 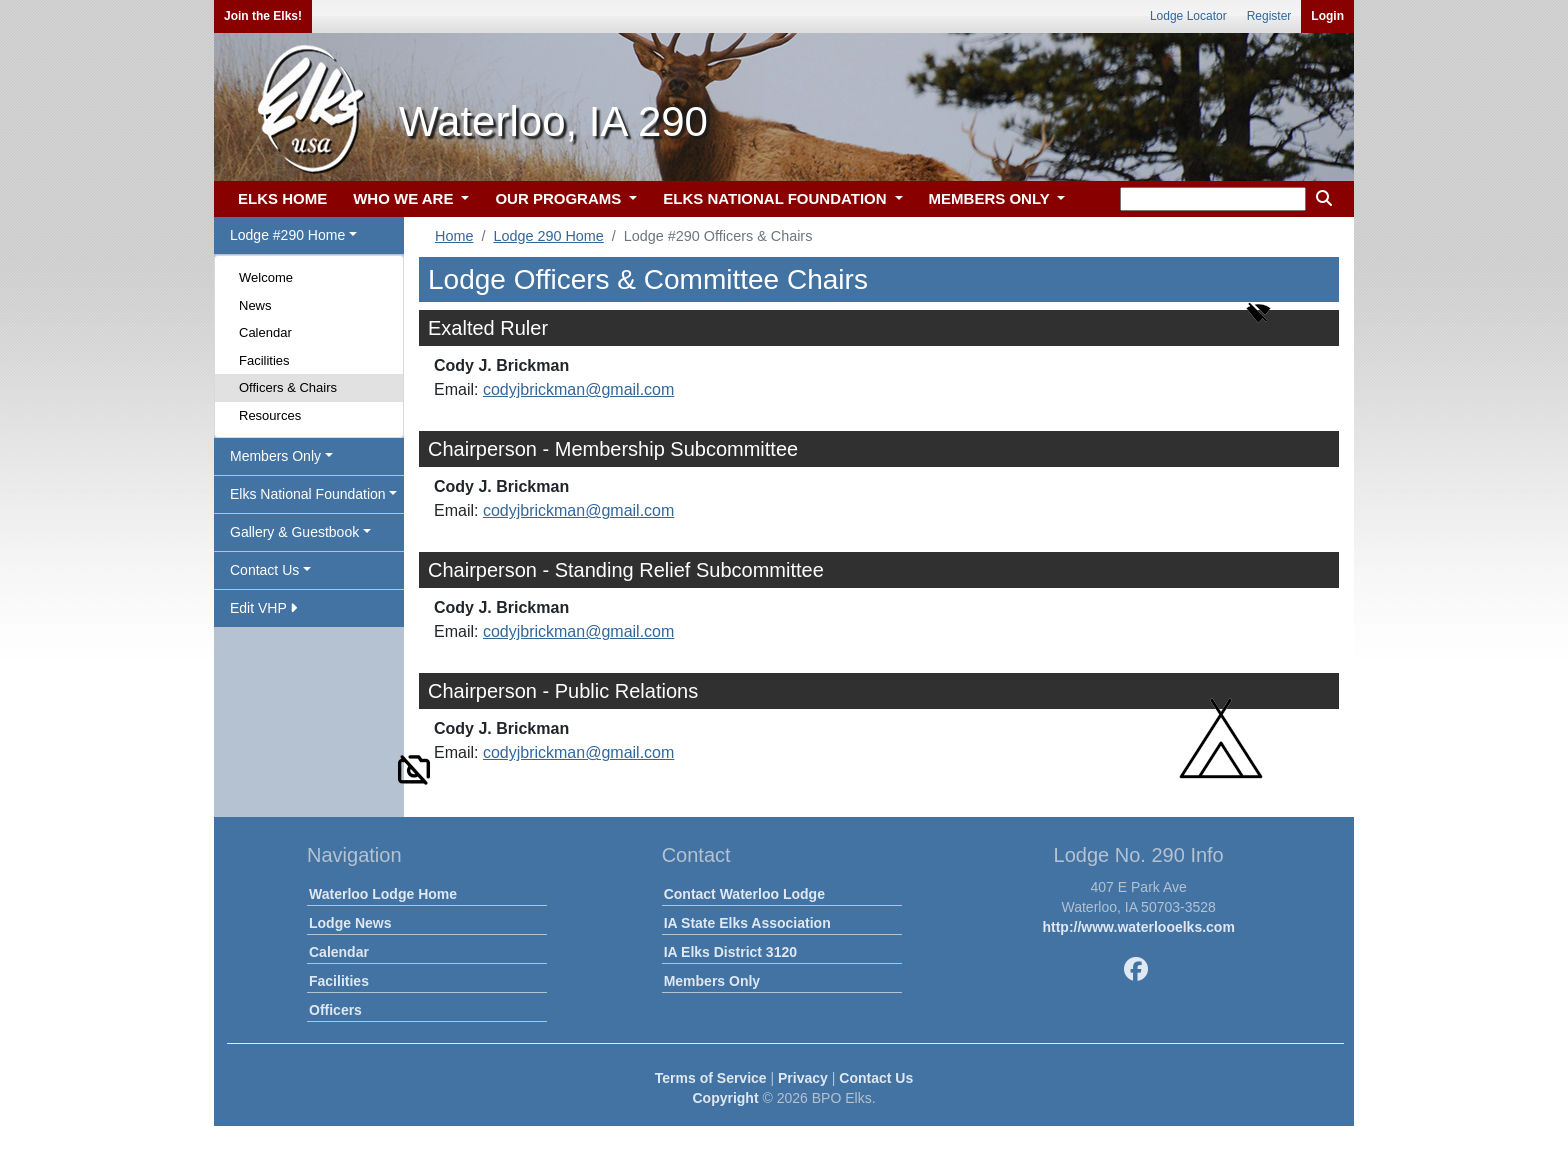 I want to click on camera access is disabled, so click(x=414, y=770).